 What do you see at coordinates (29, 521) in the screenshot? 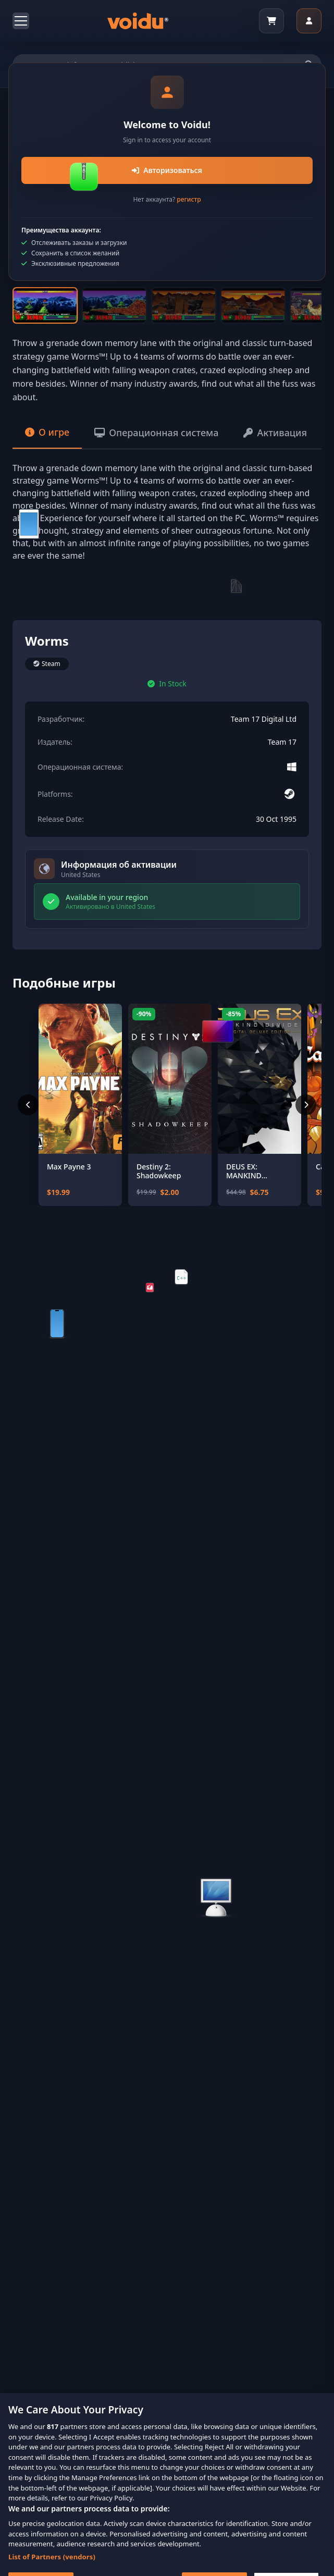
I see `iPad mini device connected via cellular` at bounding box center [29, 521].